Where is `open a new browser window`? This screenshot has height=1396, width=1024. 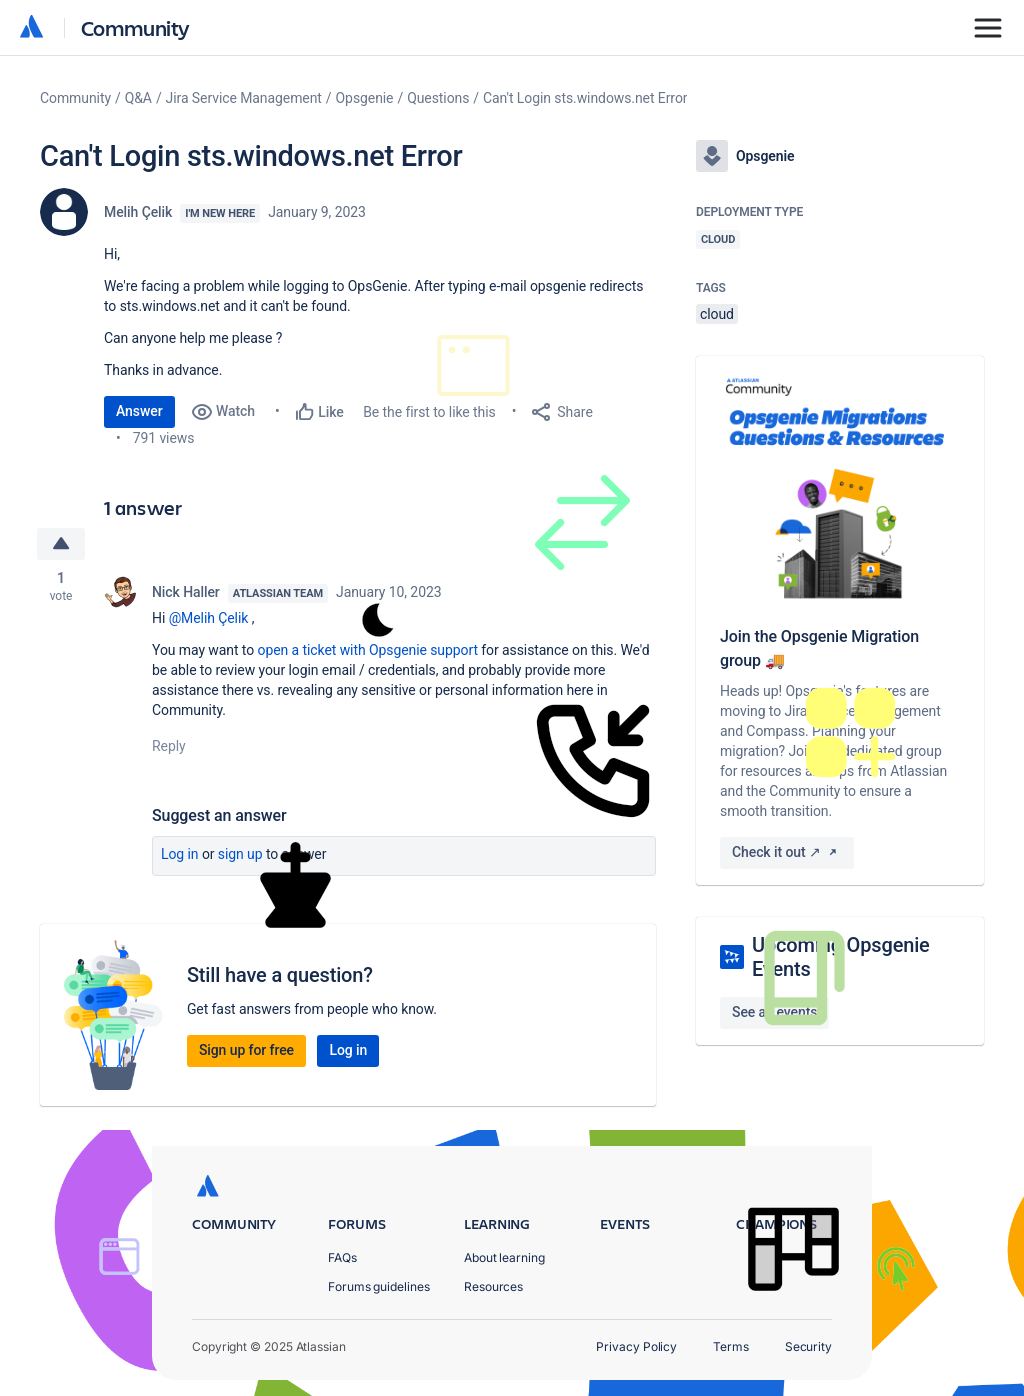
open a new browser window is located at coordinates (119, 1256).